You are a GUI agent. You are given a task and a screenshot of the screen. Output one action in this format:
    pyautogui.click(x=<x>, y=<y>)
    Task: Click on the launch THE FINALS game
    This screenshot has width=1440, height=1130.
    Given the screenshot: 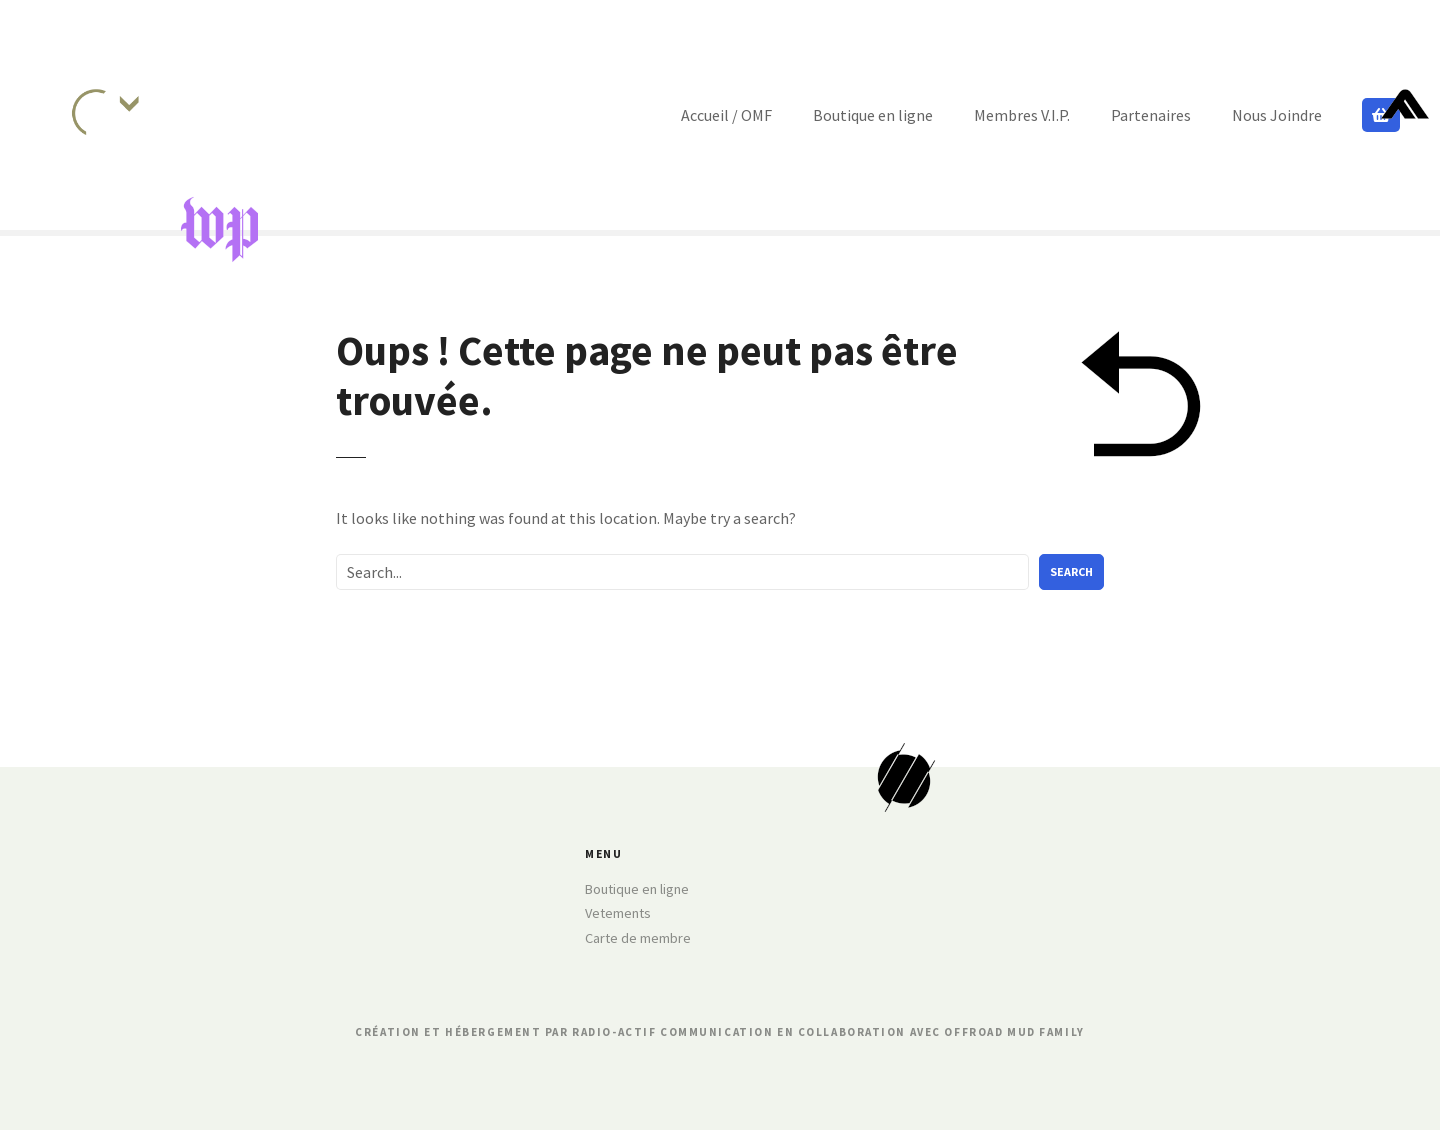 What is the action you would take?
    pyautogui.click(x=1405, y=104)
    